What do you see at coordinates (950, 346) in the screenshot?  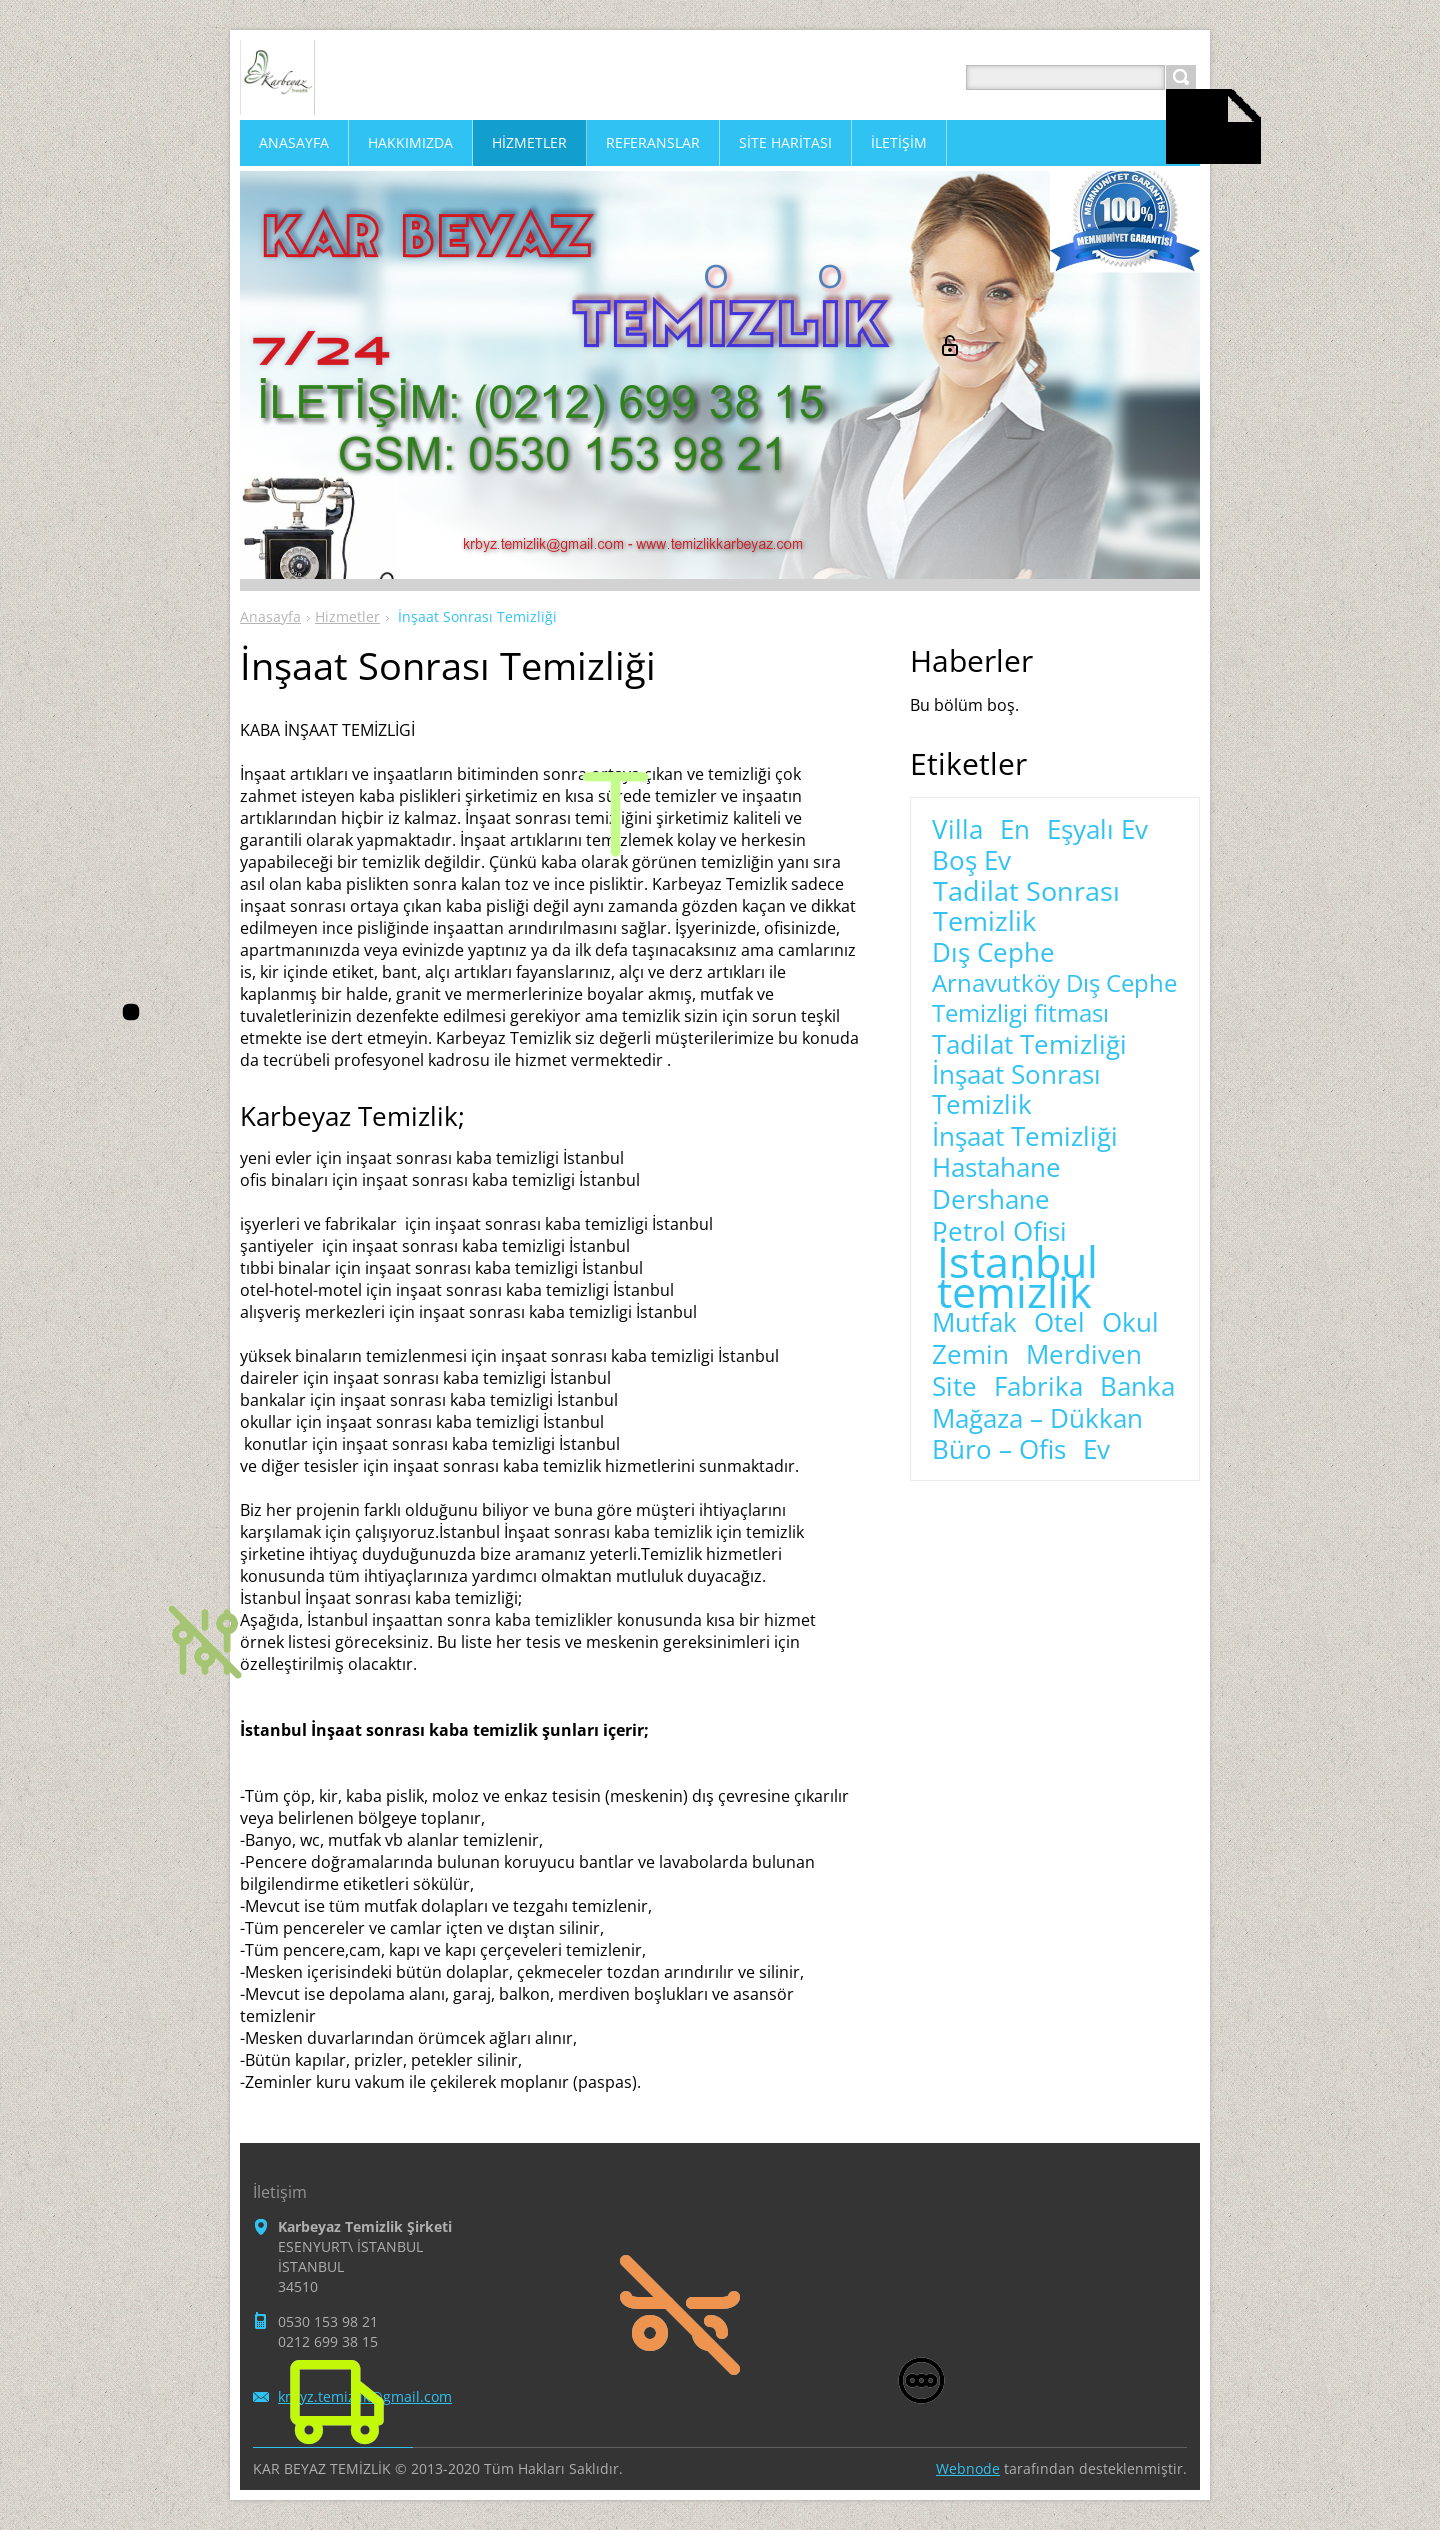 I see `unlocked or unsecured state` at bounding box center [950, 346].